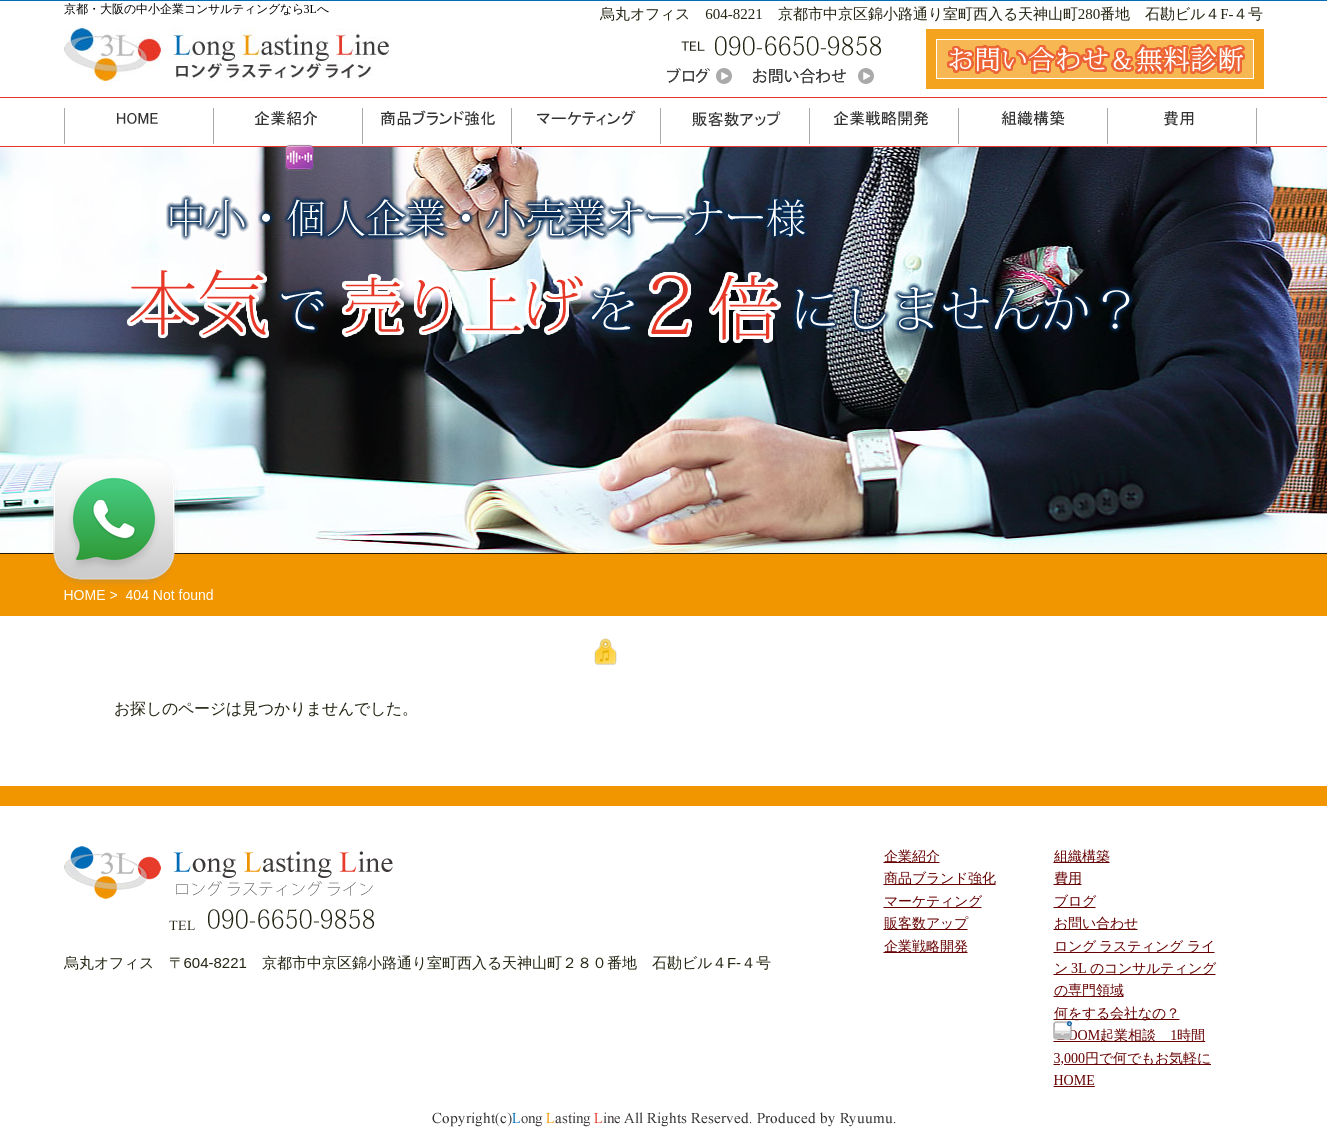  What do you see at coordinates (605, 651) in the screenshot?
I see `open EarTag music tagging application` at bounding box center [605, 651].